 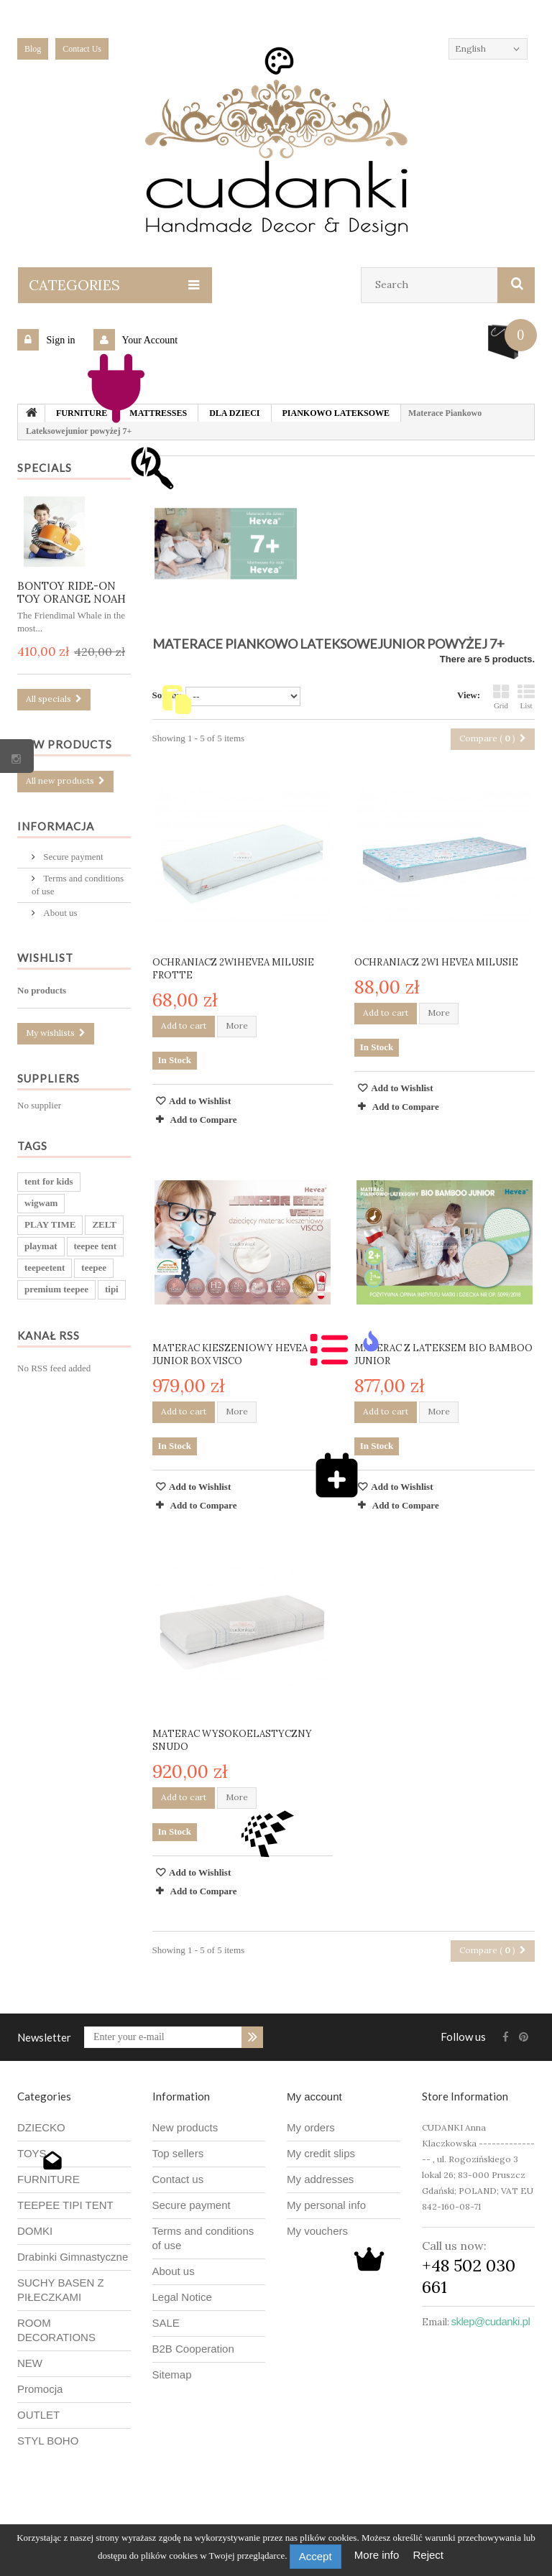 What do you see at coordinates (369, 2260) in the screenshot?
I see `indicates premium or VIP membership status` at bounding box center [369, 2260].